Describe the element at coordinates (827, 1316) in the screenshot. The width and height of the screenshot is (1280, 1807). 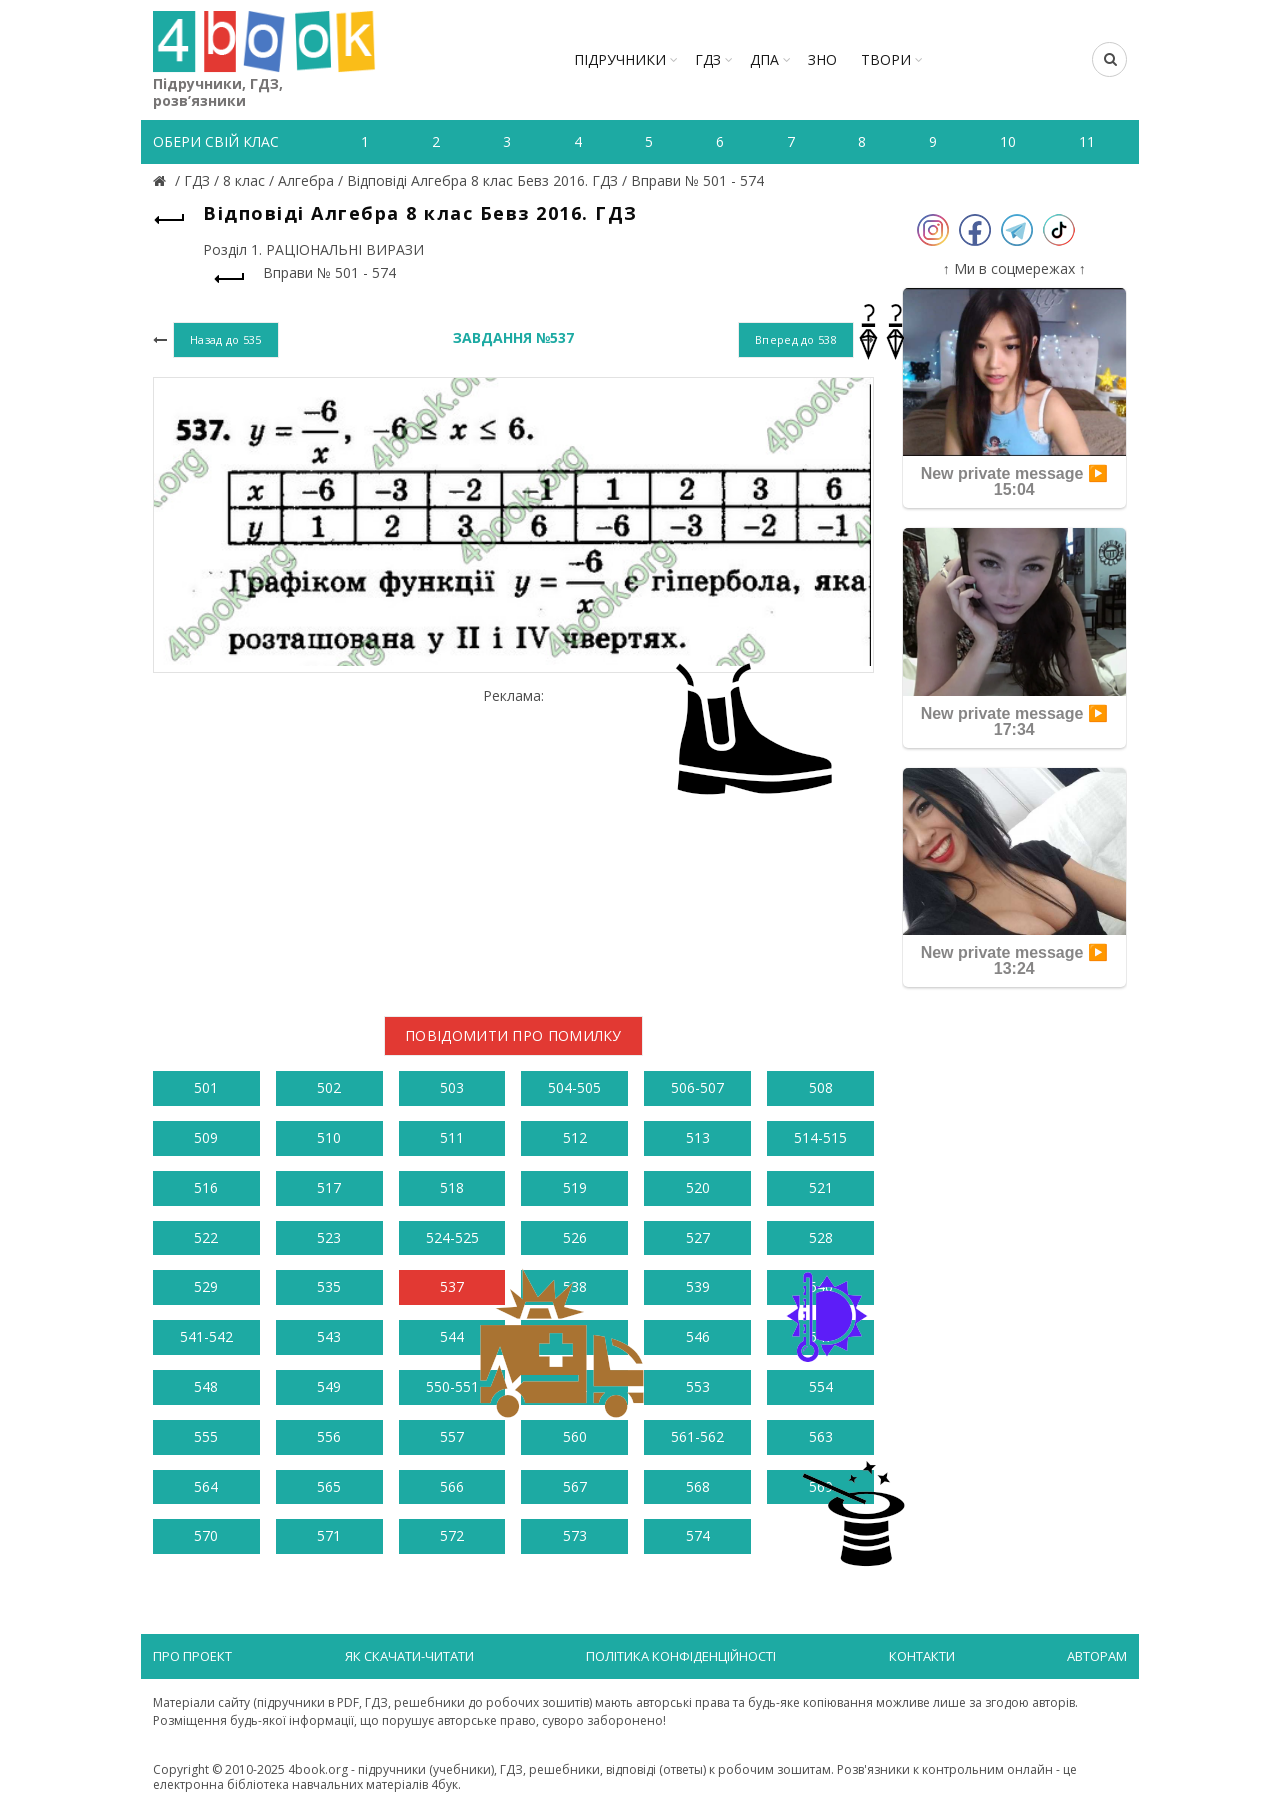
I see `view current temperature or weather conditions` at that location.